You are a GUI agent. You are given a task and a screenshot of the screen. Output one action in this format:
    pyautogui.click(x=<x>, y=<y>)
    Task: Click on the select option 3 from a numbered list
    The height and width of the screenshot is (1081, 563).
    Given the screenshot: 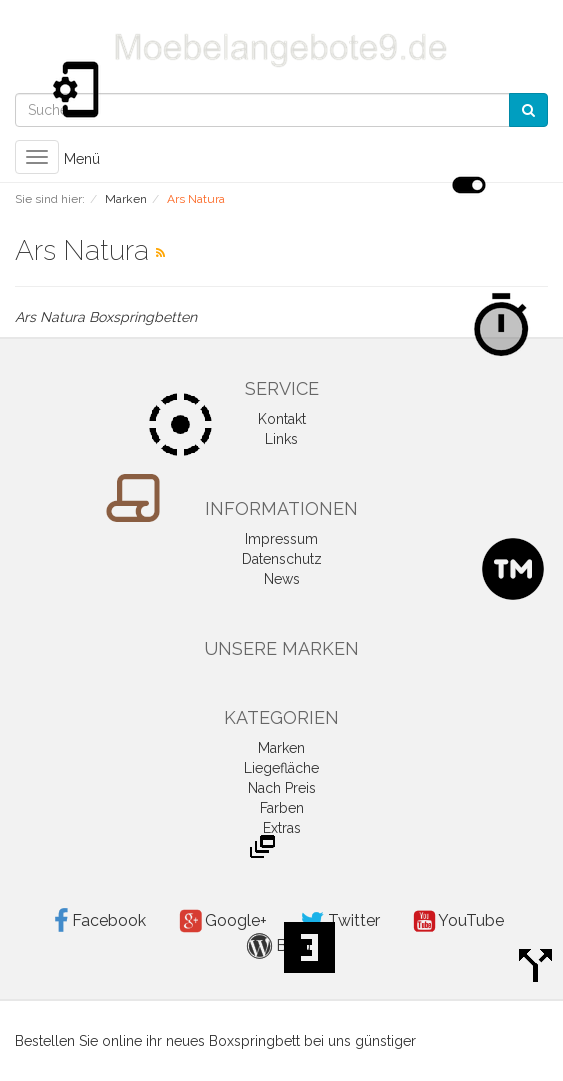 What is the action you would take?
    pyautogui.click(x=309, y=947)
    